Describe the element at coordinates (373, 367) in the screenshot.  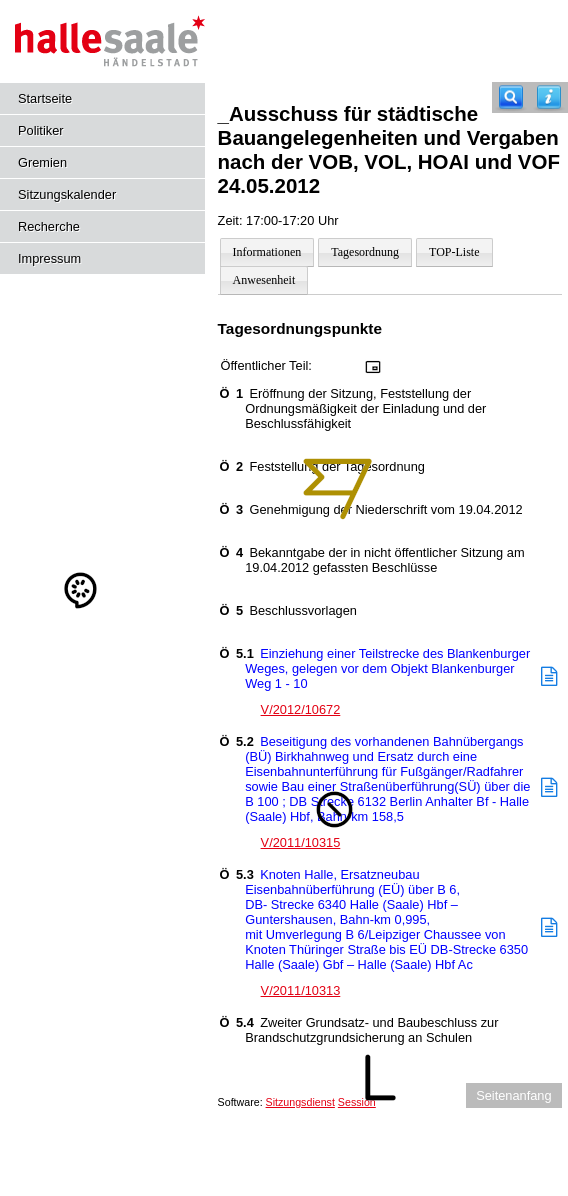
I see `enable picture-in-picture mode` at that location.